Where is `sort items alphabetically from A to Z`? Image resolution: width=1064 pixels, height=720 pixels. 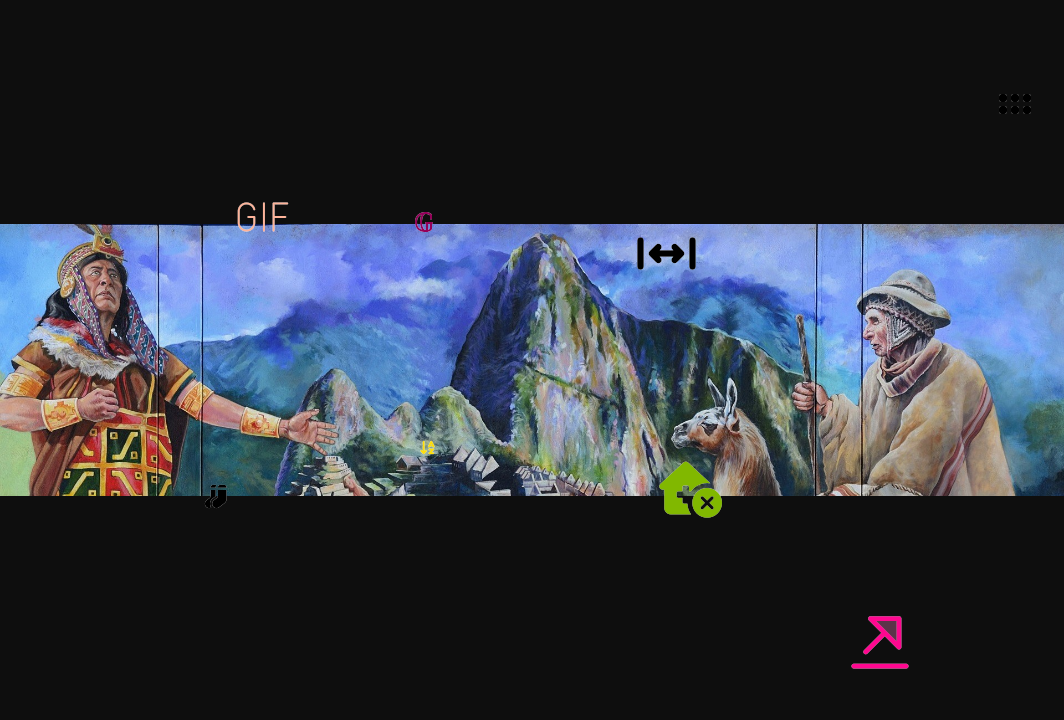
sort items alphabetically from A to Z is located at coordinates (427, 447).